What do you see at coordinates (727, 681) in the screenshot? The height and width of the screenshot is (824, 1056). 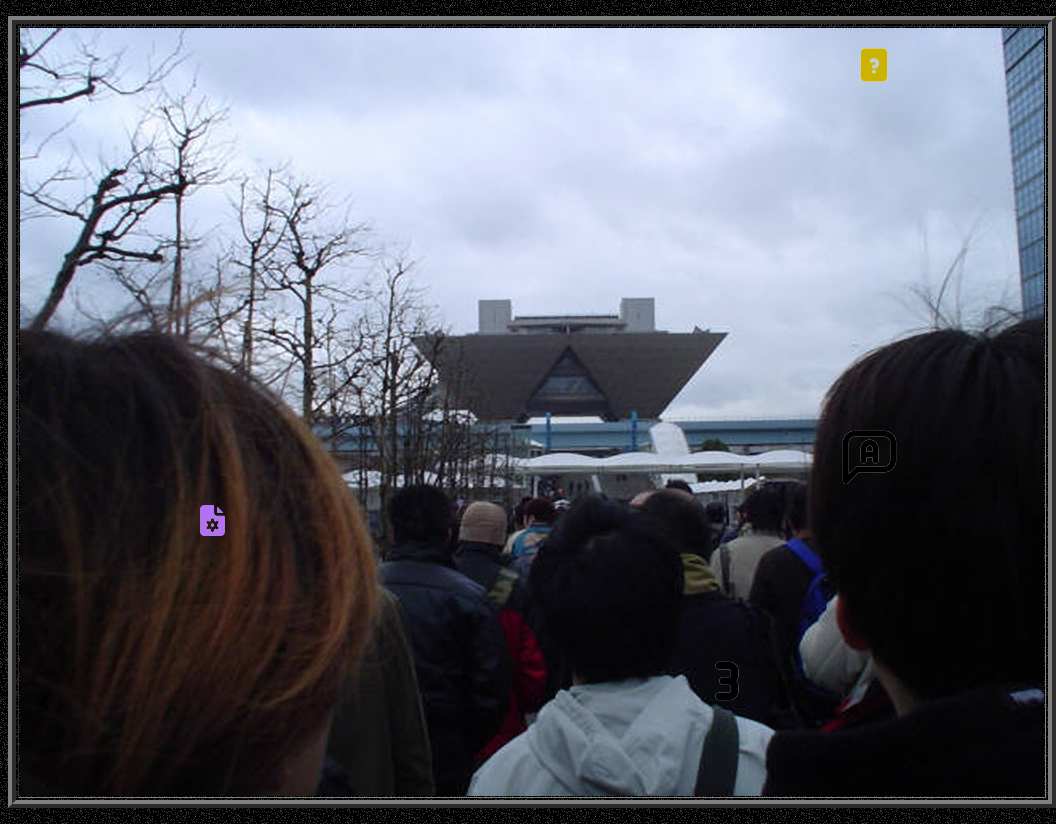 I see `indicates step 3 in a multi-step process` at bounding box center [727, 681].